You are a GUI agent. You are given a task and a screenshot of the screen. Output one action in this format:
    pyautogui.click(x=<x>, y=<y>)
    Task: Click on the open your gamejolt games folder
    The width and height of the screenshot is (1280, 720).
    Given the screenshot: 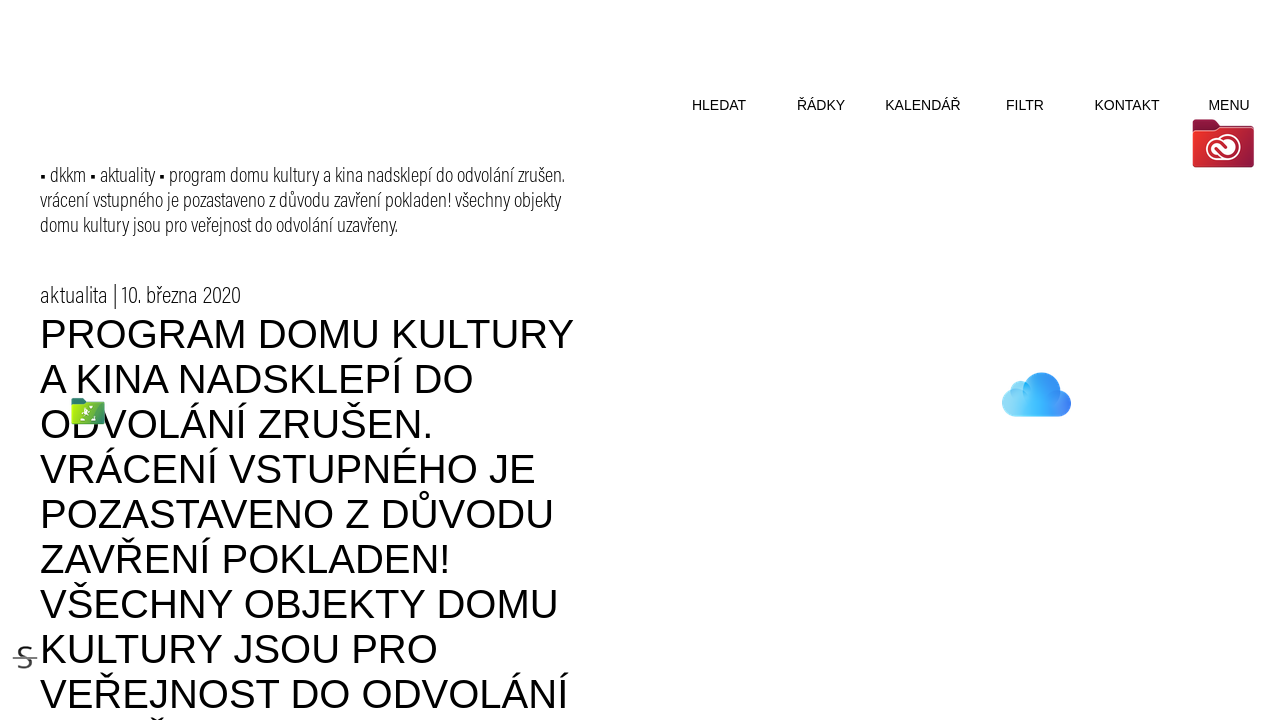 What is the action you would take?
    pyautogui.click(x=88, y=412)
    